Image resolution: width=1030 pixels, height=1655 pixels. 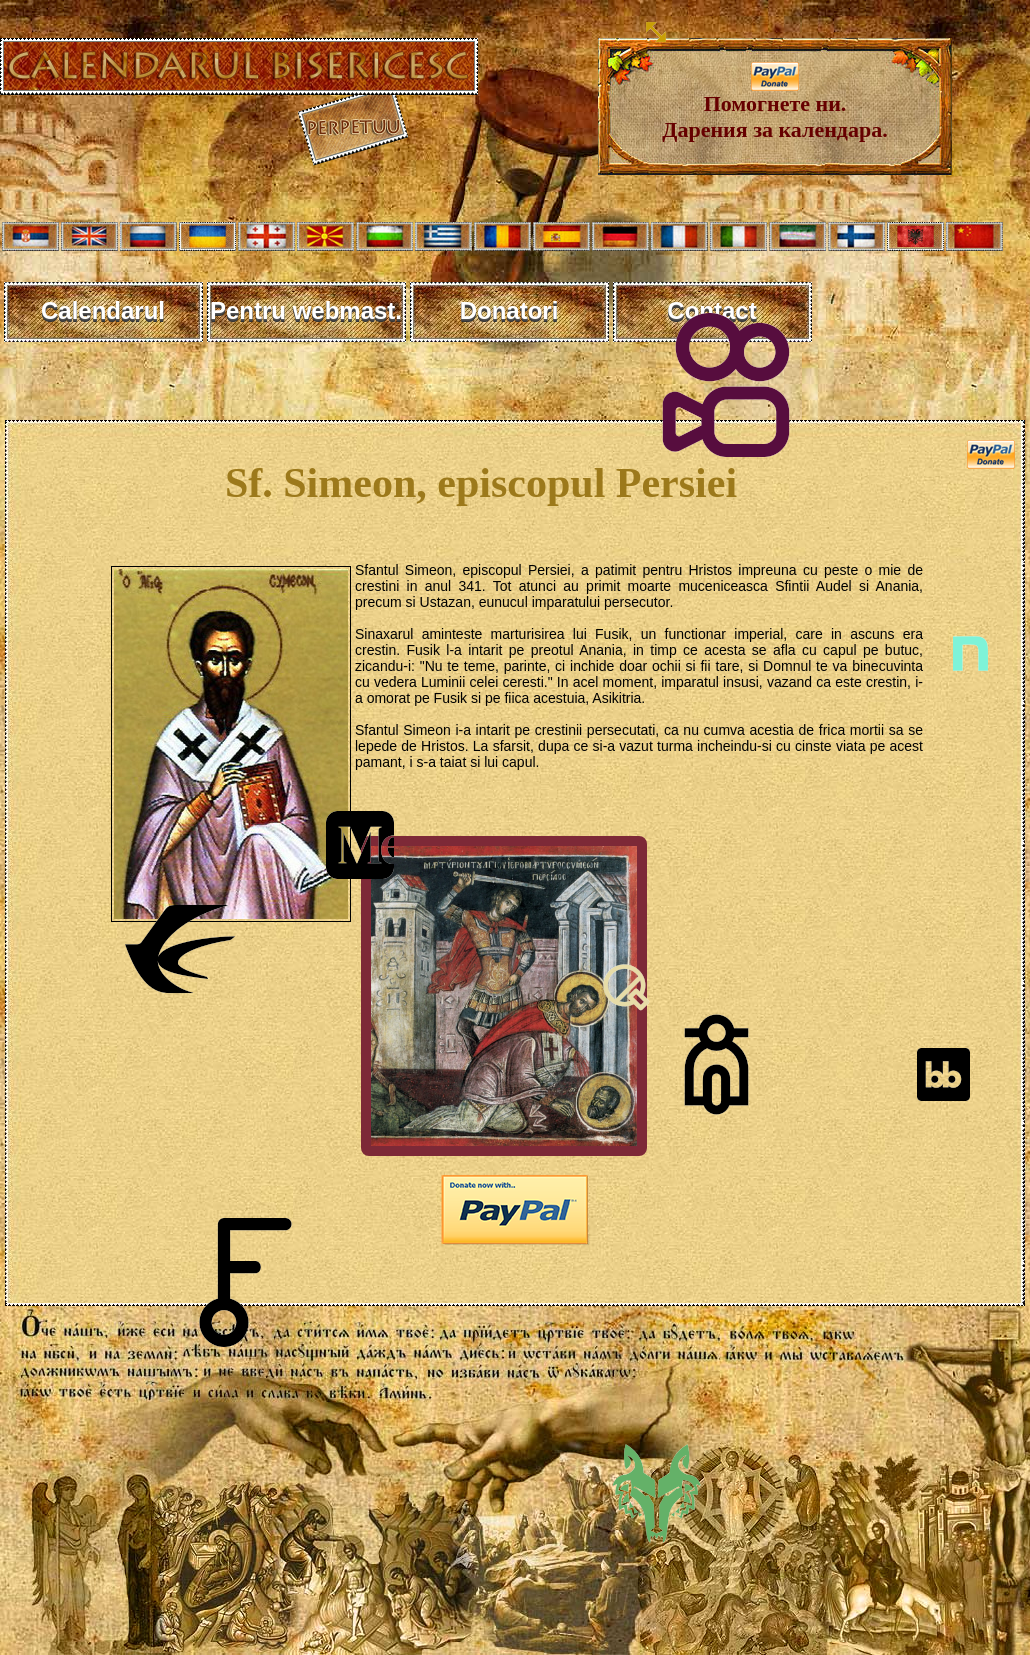 What do you see at coordinates (245, 1282) in the screenshot?
I see `open Electron Fiddle app` at bounding box center [245, 1282].